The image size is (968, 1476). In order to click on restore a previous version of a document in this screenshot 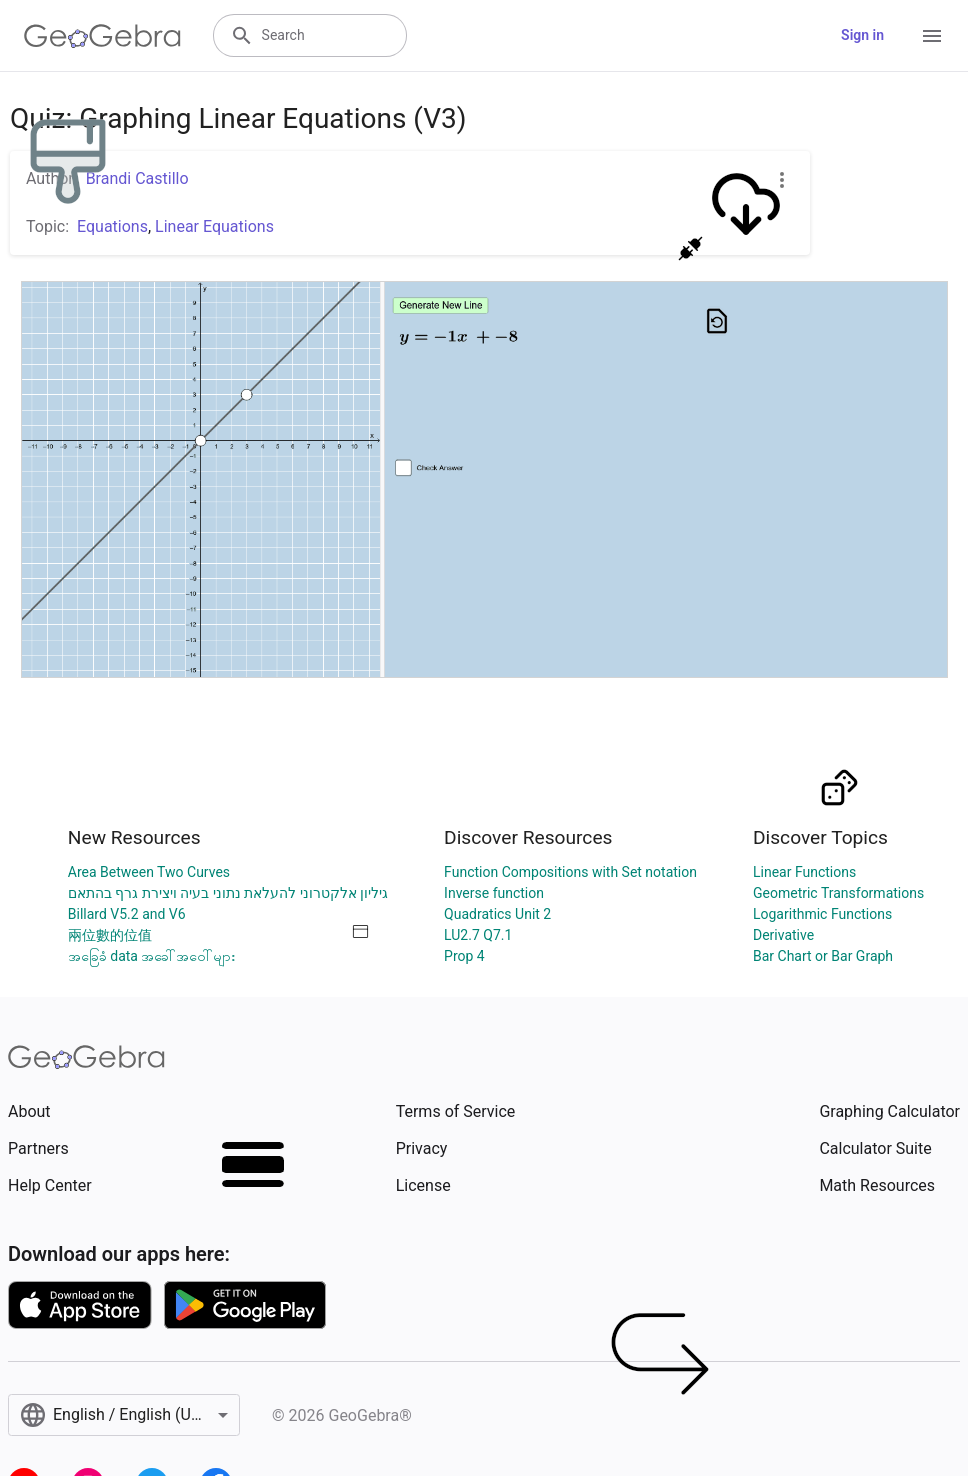, I will do `click(717, 321)`.